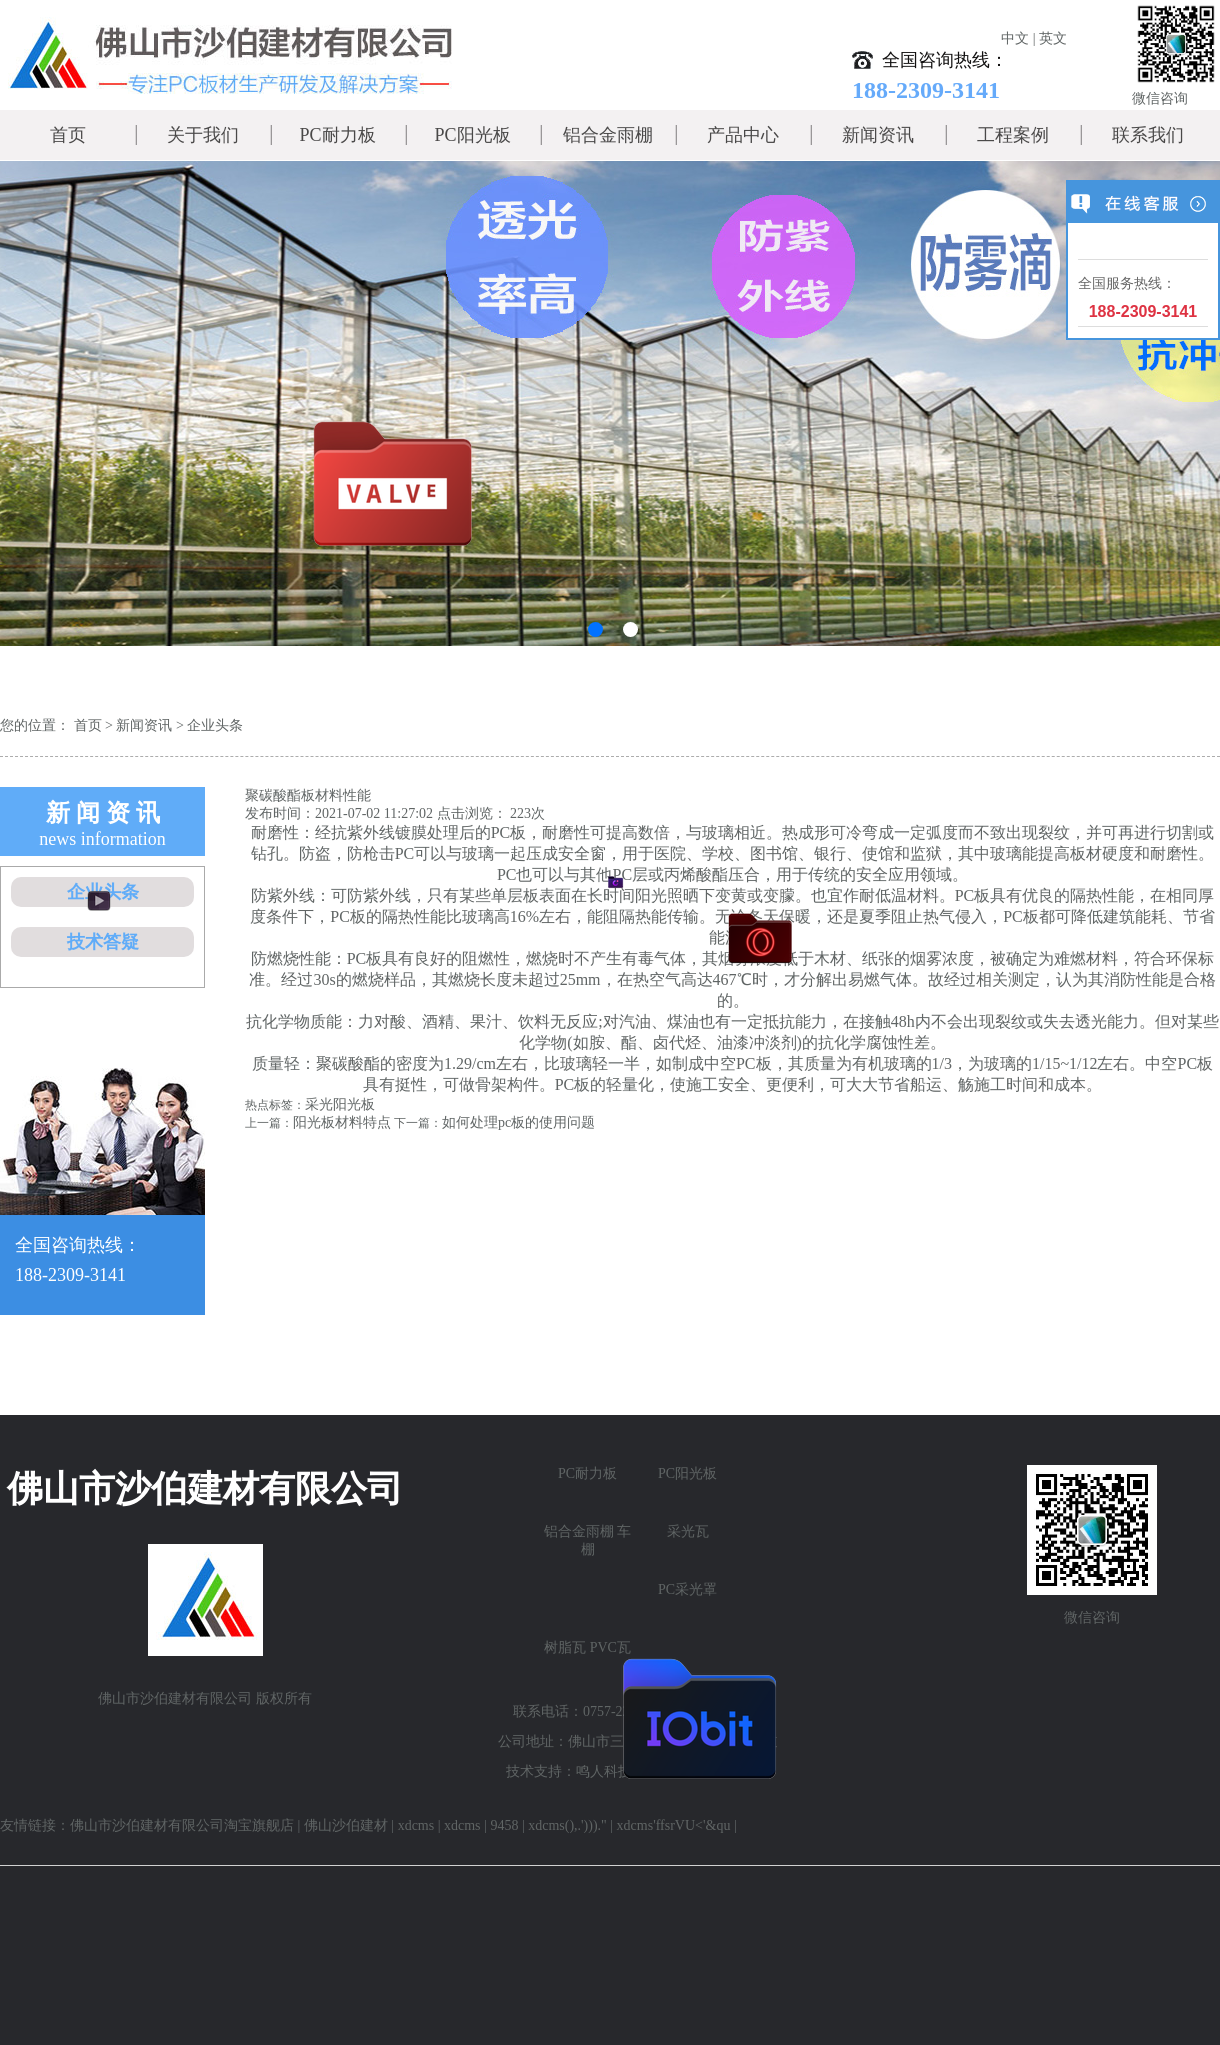 The image size is (1220, 2045). What do you see at coordinates (392, 488) in the screenshot?
I see `folder containing Valve games or Steam content` at bounding box center [392, 488].